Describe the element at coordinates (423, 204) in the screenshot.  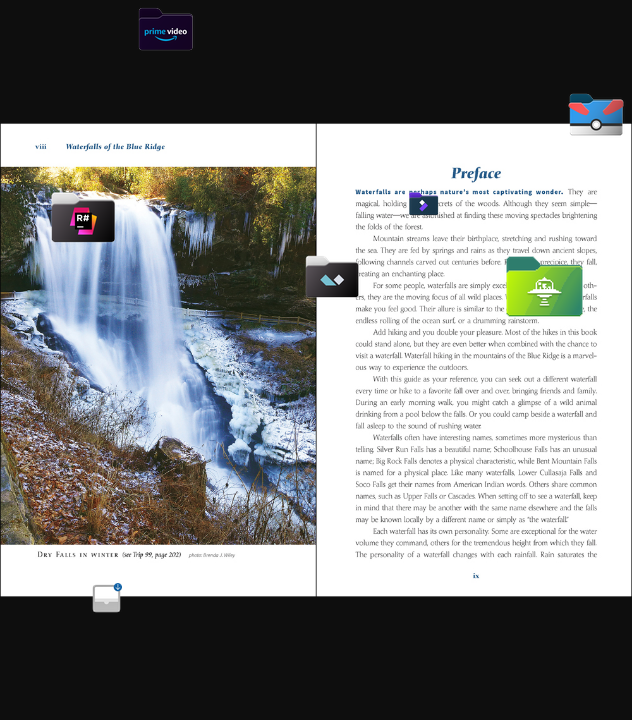
I see `open Wondershare FilmoraPro project folder` at that location.